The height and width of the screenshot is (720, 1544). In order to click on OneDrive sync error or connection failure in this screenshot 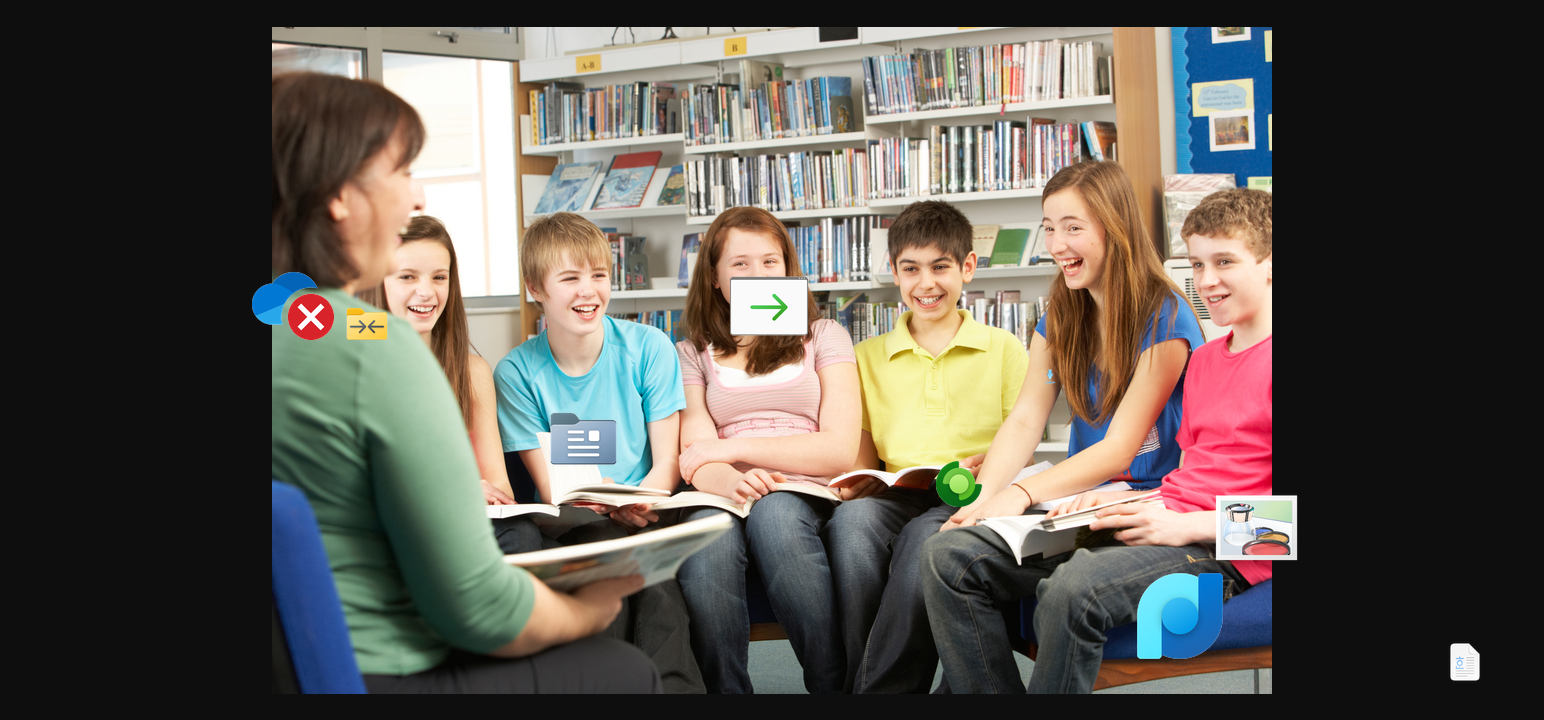, I will do `click(293, 299)`.